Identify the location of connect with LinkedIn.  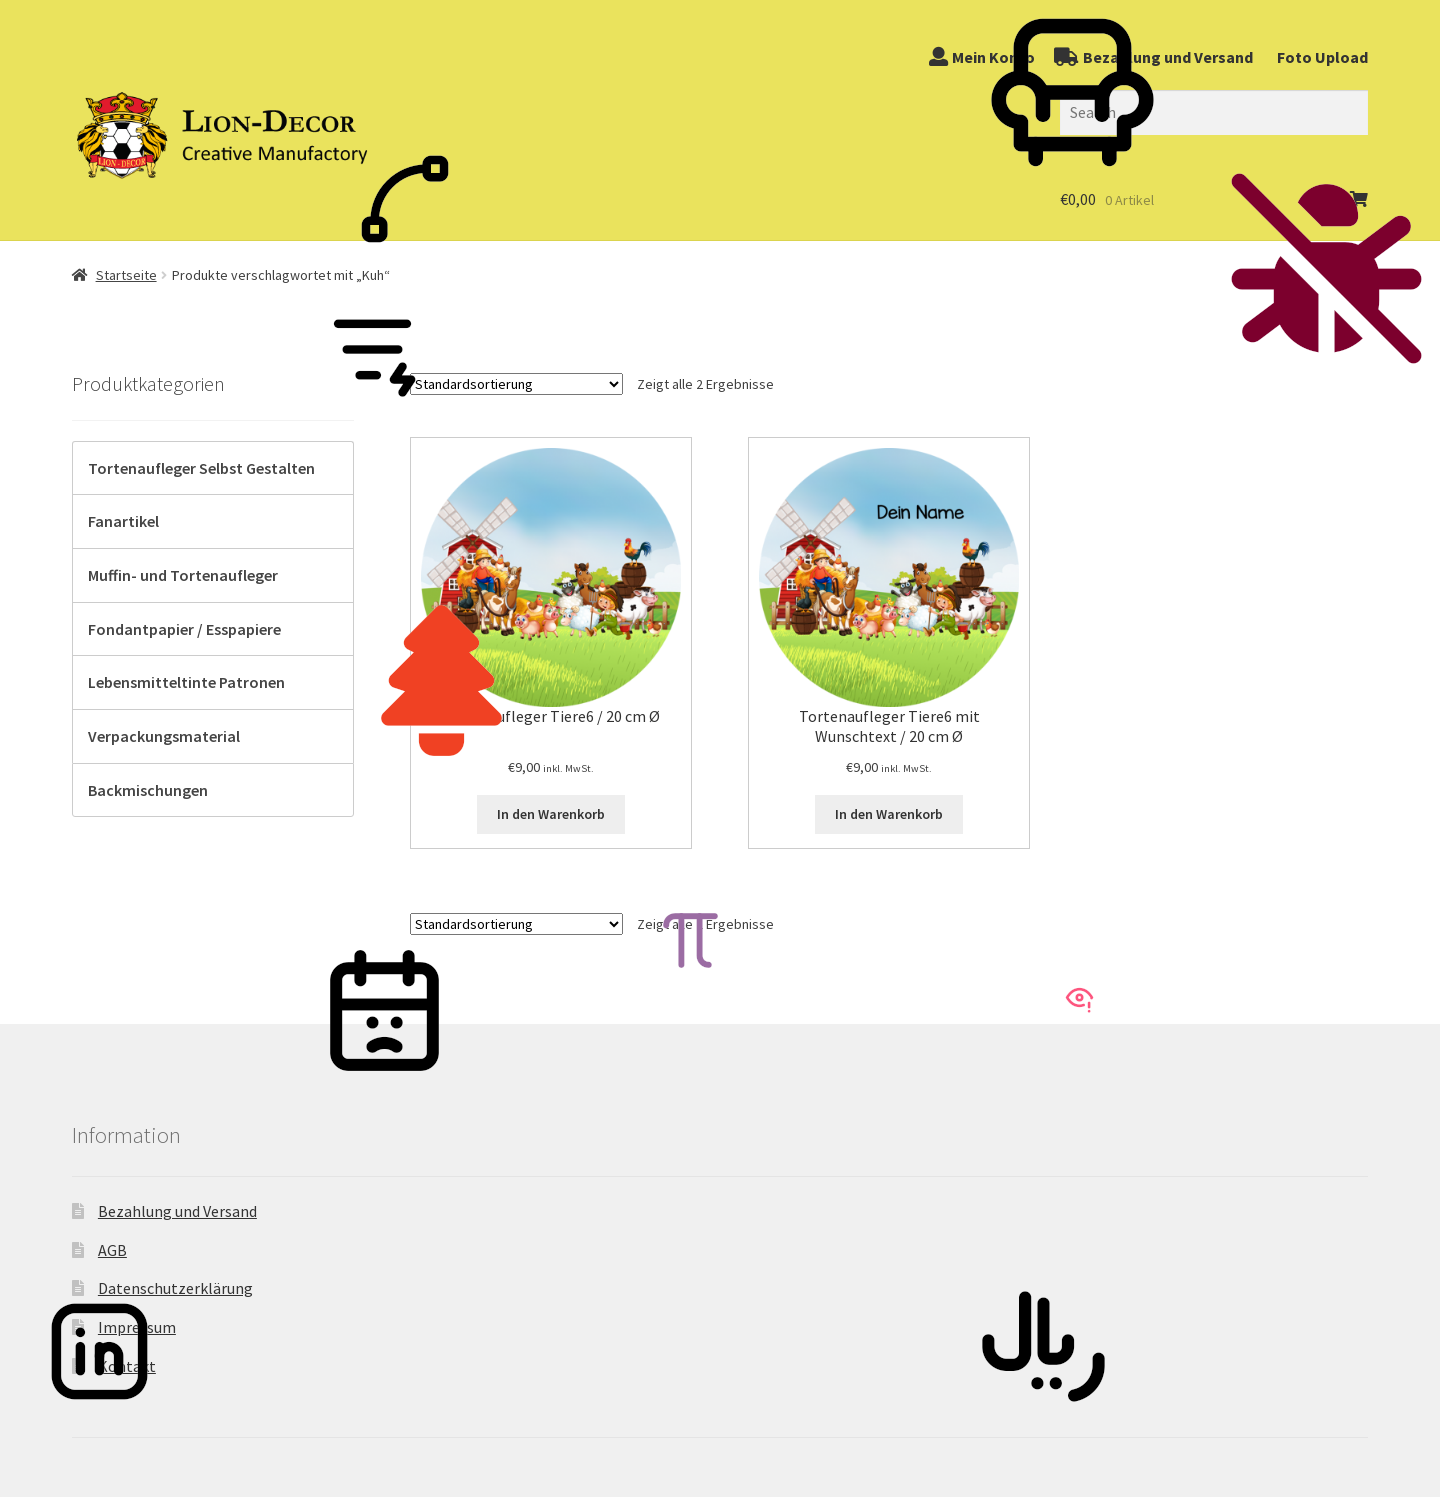
(99, 1351).